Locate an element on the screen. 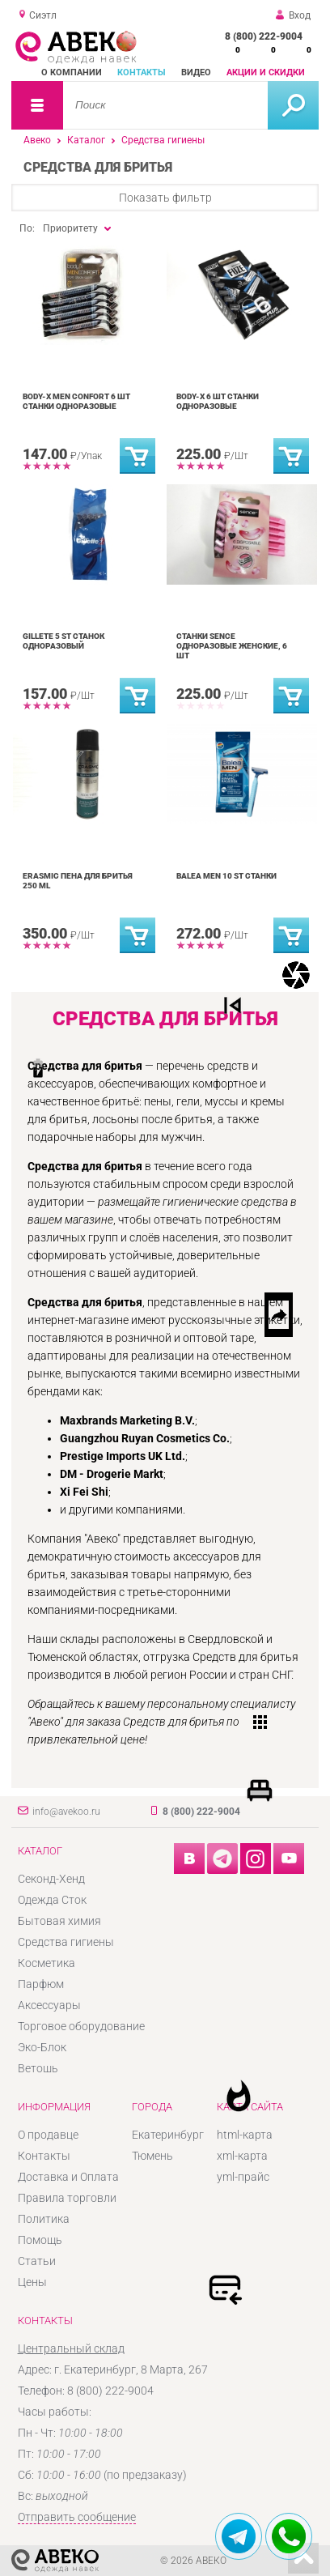 The width and height of the screenshot is (330, 2576). skip to the previous track is located at coordinates (232, 1005).